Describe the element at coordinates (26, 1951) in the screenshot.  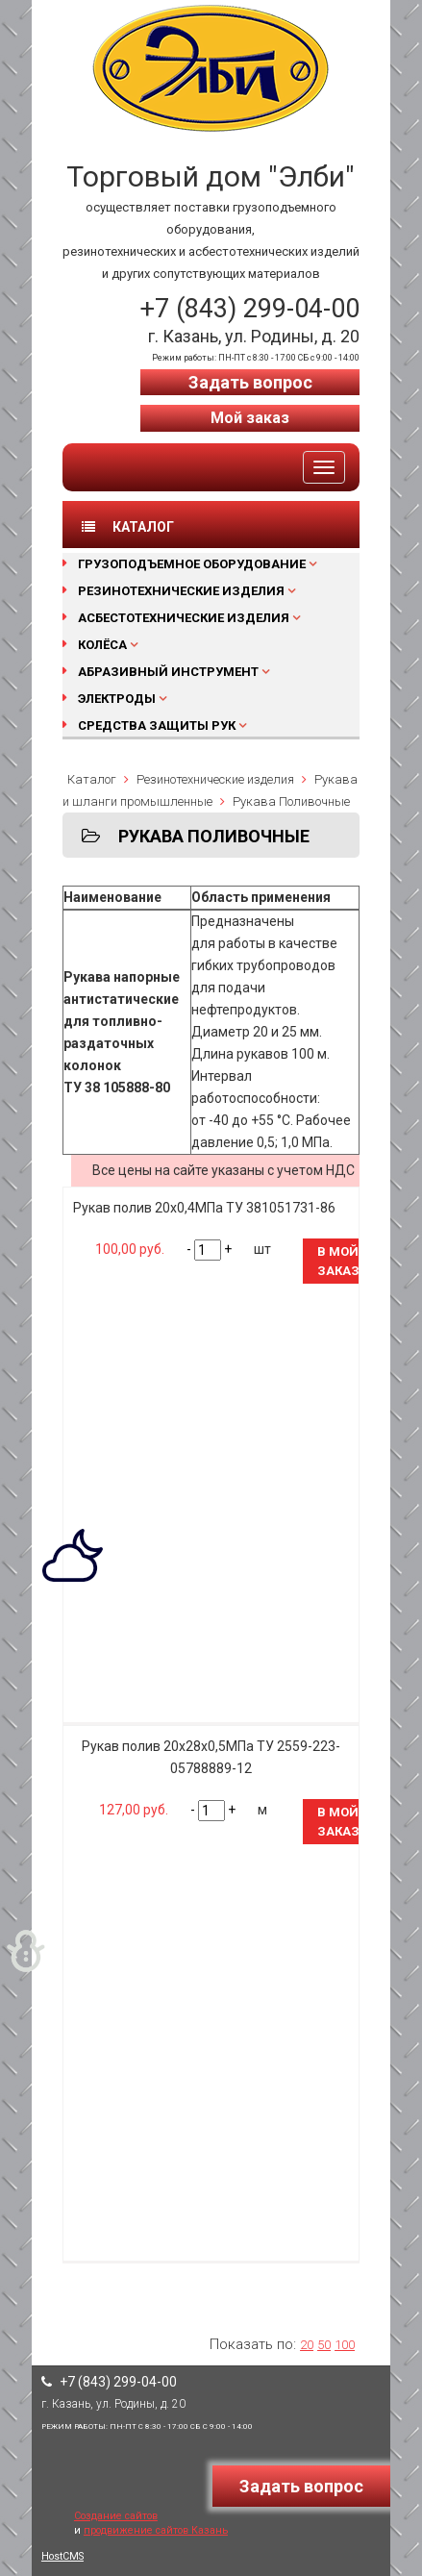
I see `indicates winter or cold weather conditions` at that location.